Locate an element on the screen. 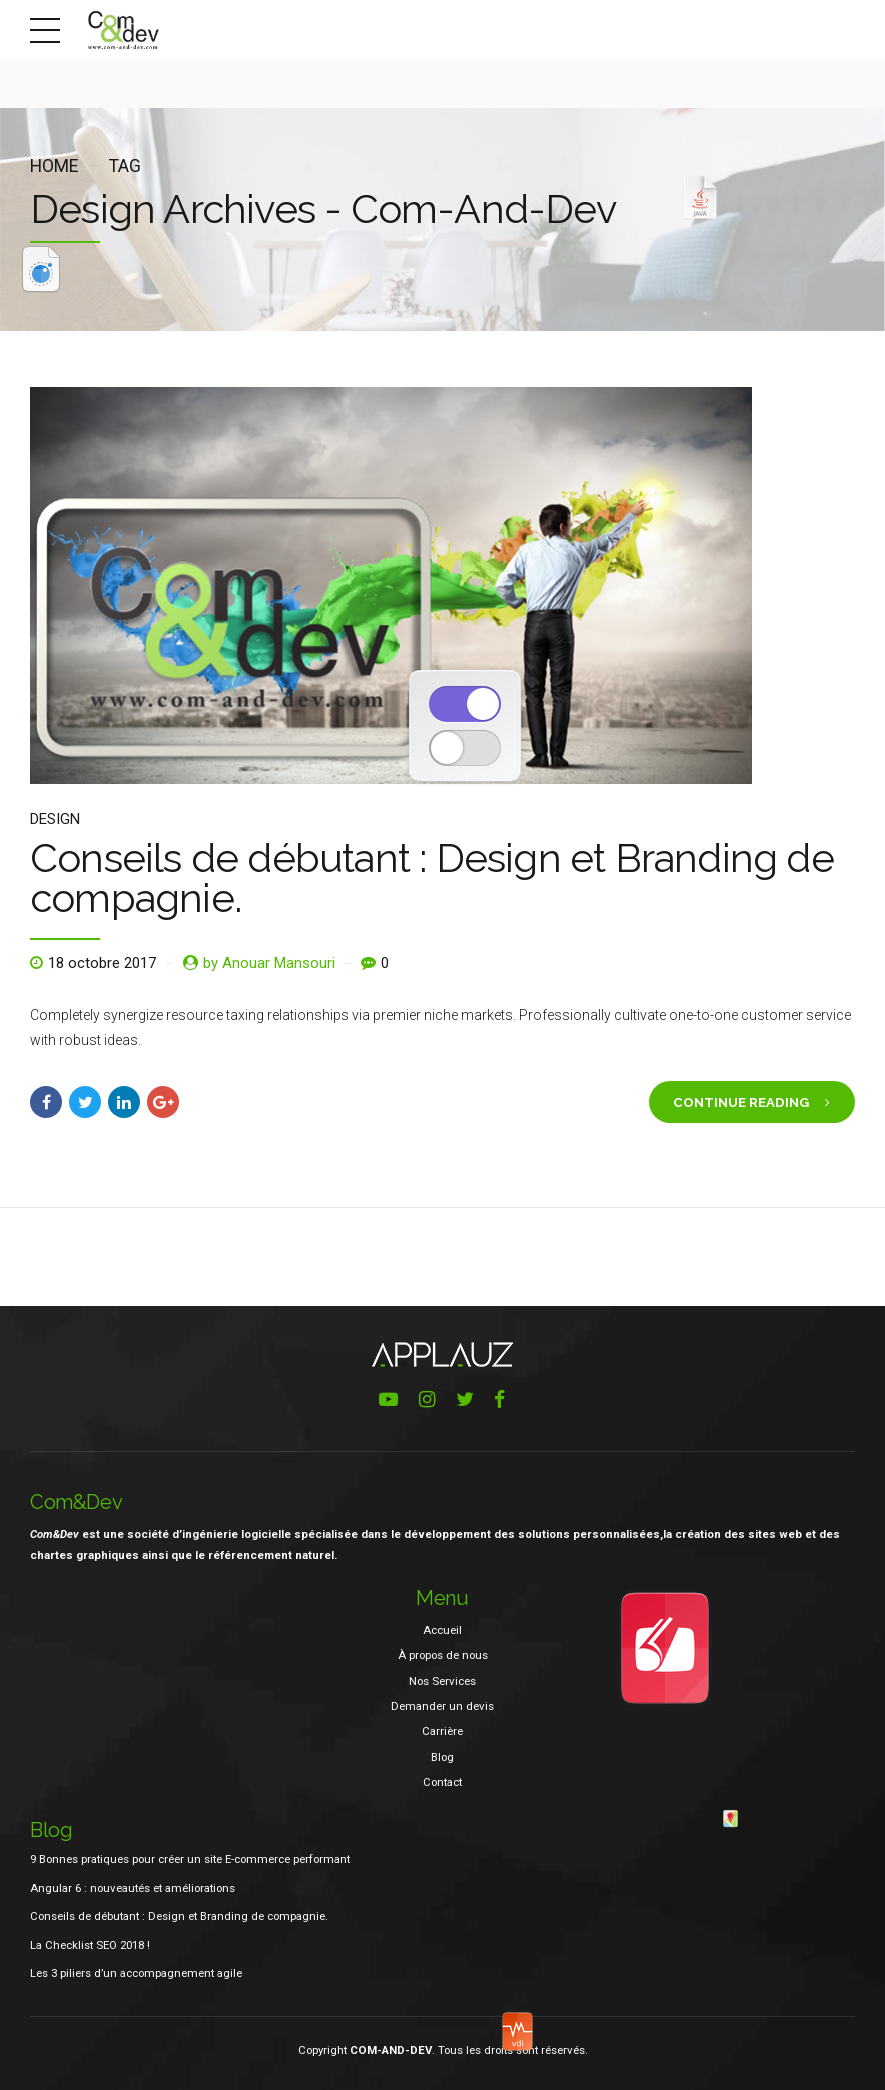 This screenshot has width=885, height=2090. open a google earth location file is located at coordinates (730, 1818).